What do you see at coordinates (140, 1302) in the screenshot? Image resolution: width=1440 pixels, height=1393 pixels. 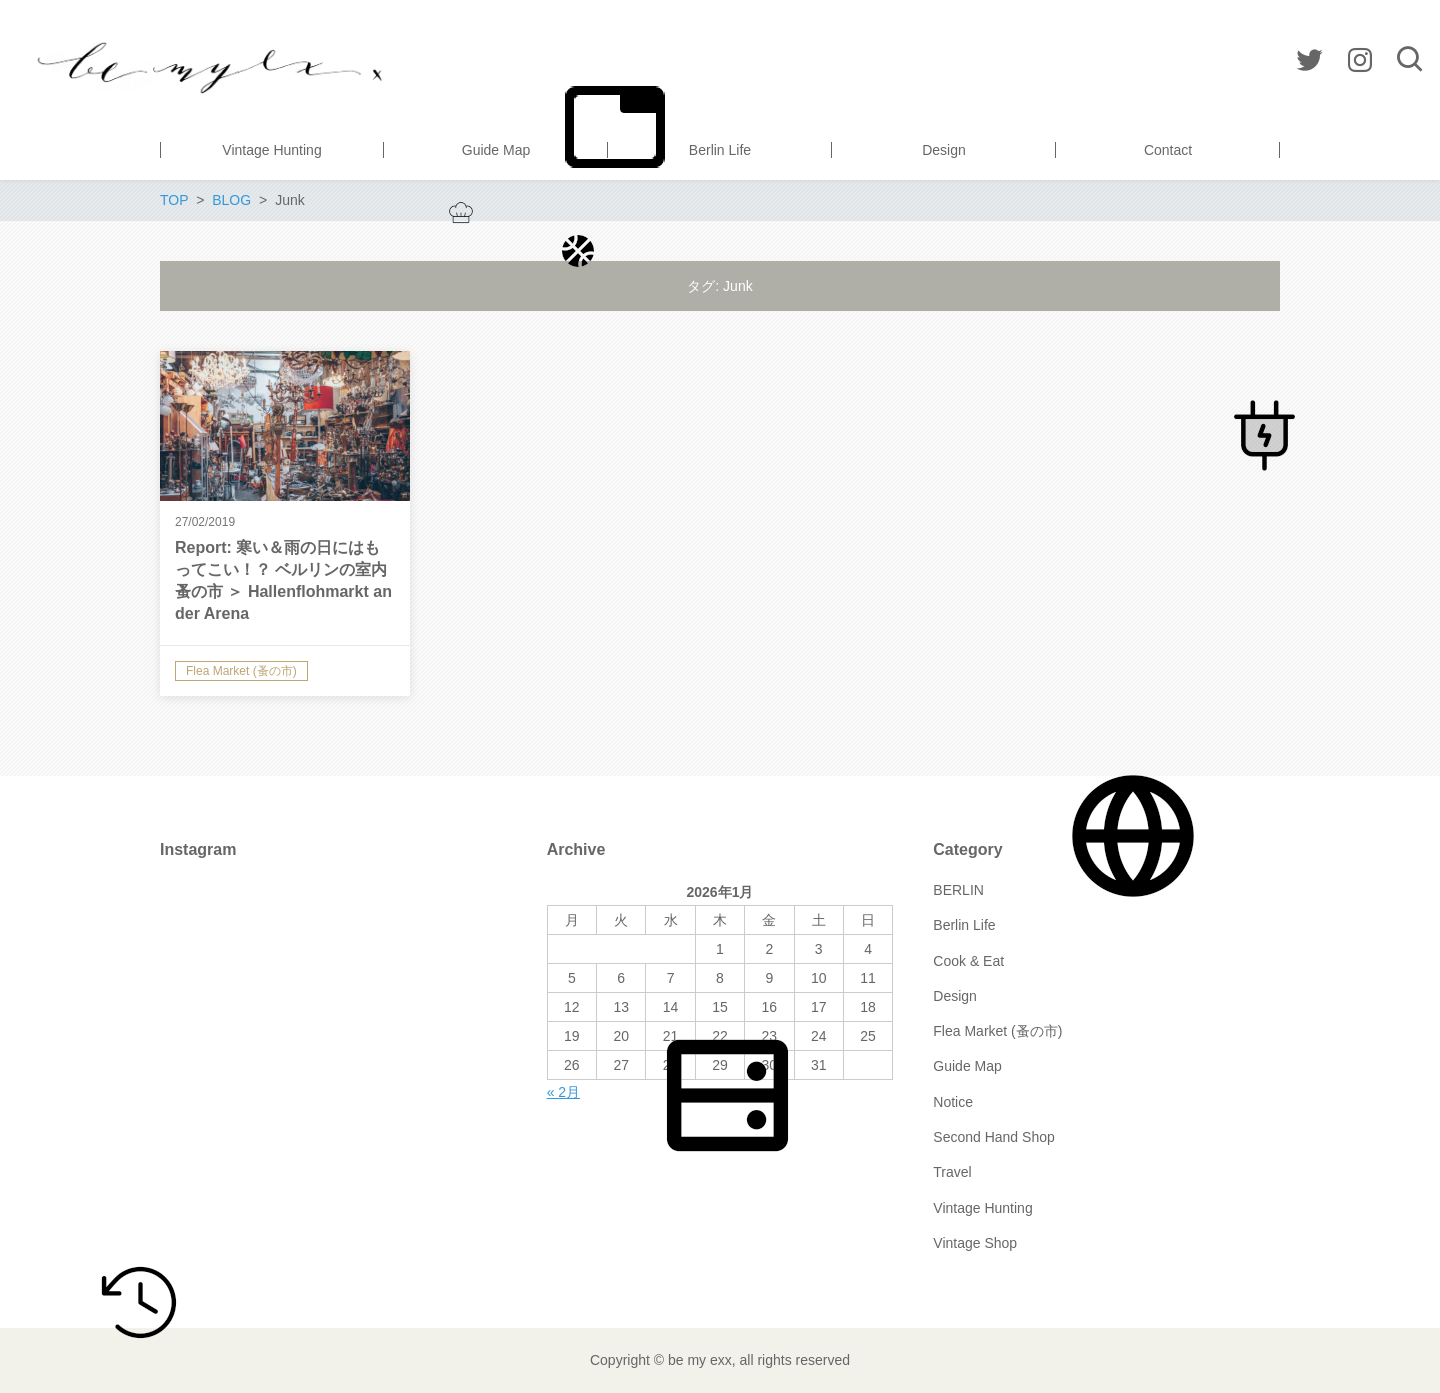 I see `view history or recent activity` at bounding box center [140, 1302].